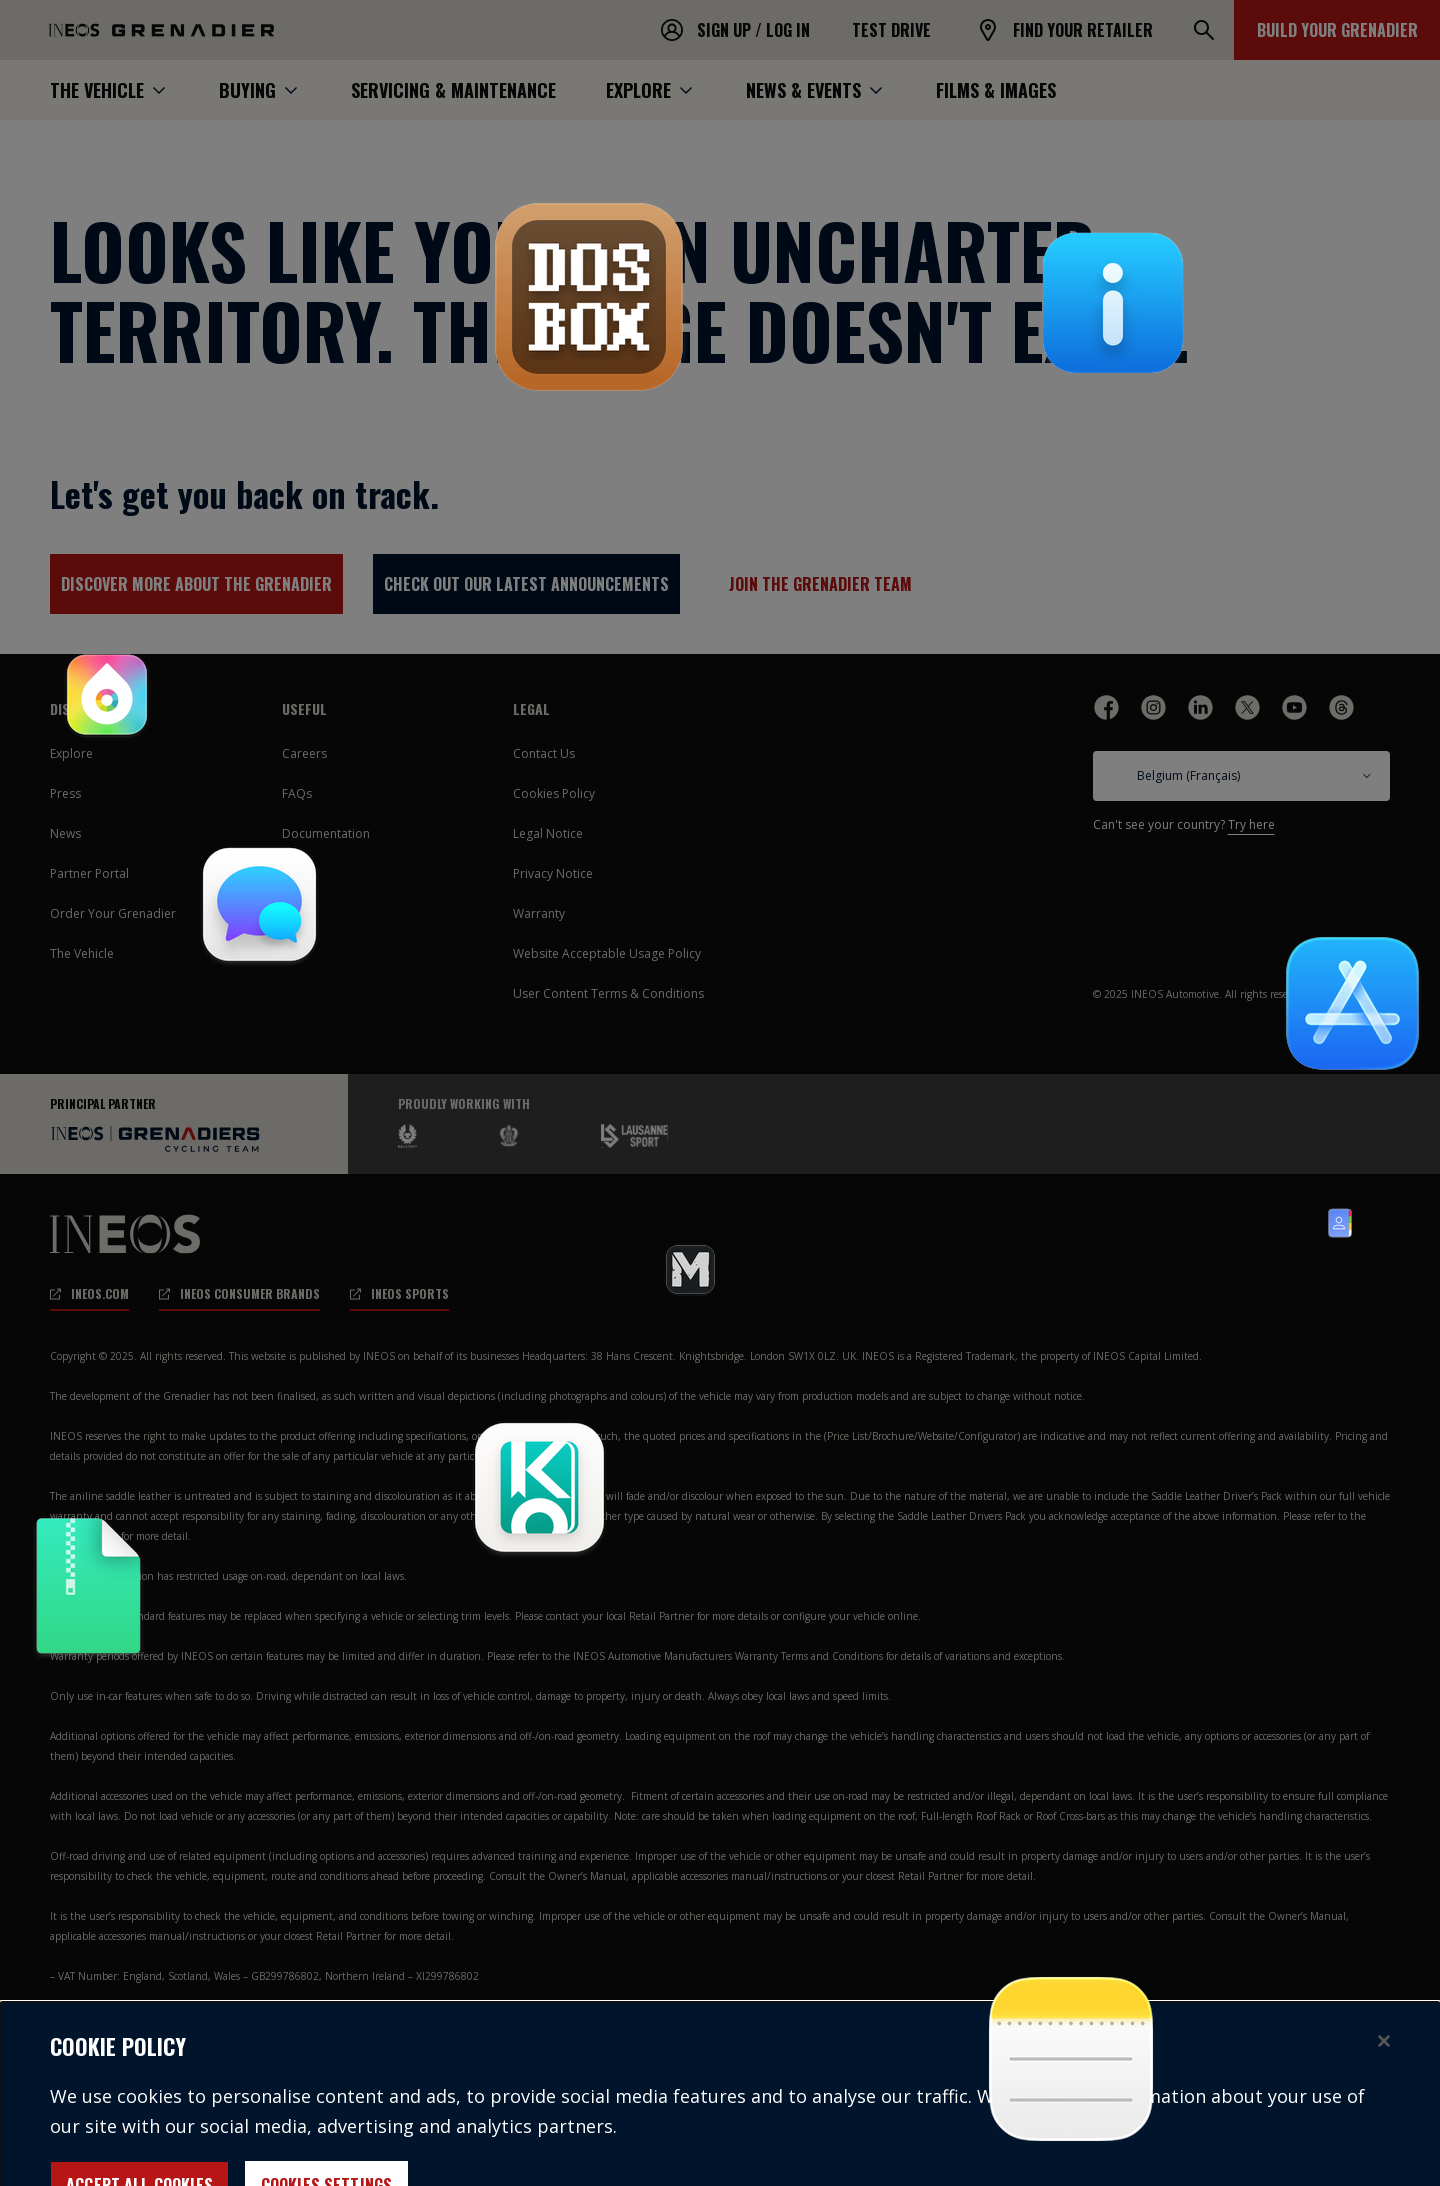  What do you see at coordinates (589, 297) in the screenshot?
I see `launch DOSBox emulator` at bounding box center [589, 297].